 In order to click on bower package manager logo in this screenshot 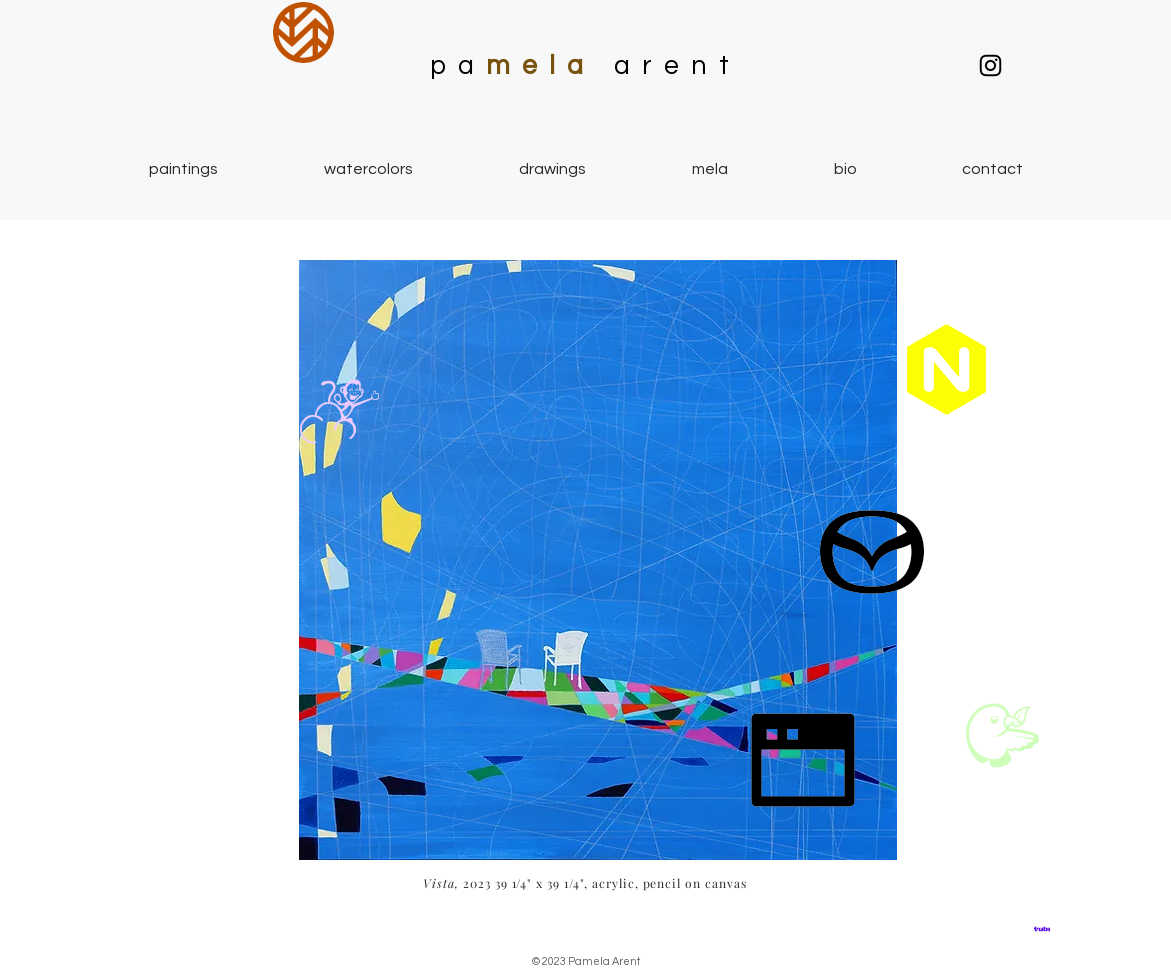, I will do `click(1002, 735)`.